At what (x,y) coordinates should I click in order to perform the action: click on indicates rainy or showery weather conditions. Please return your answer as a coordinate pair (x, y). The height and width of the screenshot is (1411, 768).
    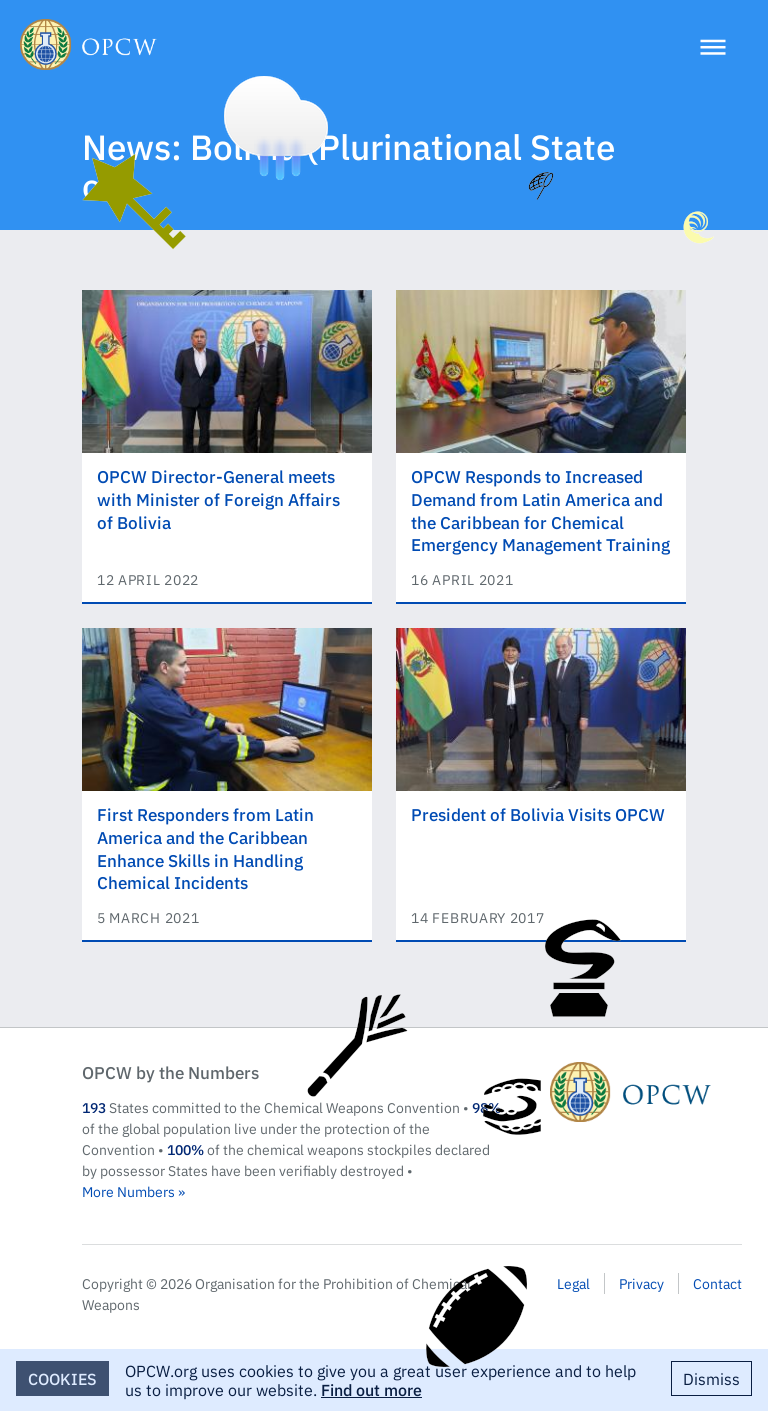
    Looking at the image, I should click on (276, 128).